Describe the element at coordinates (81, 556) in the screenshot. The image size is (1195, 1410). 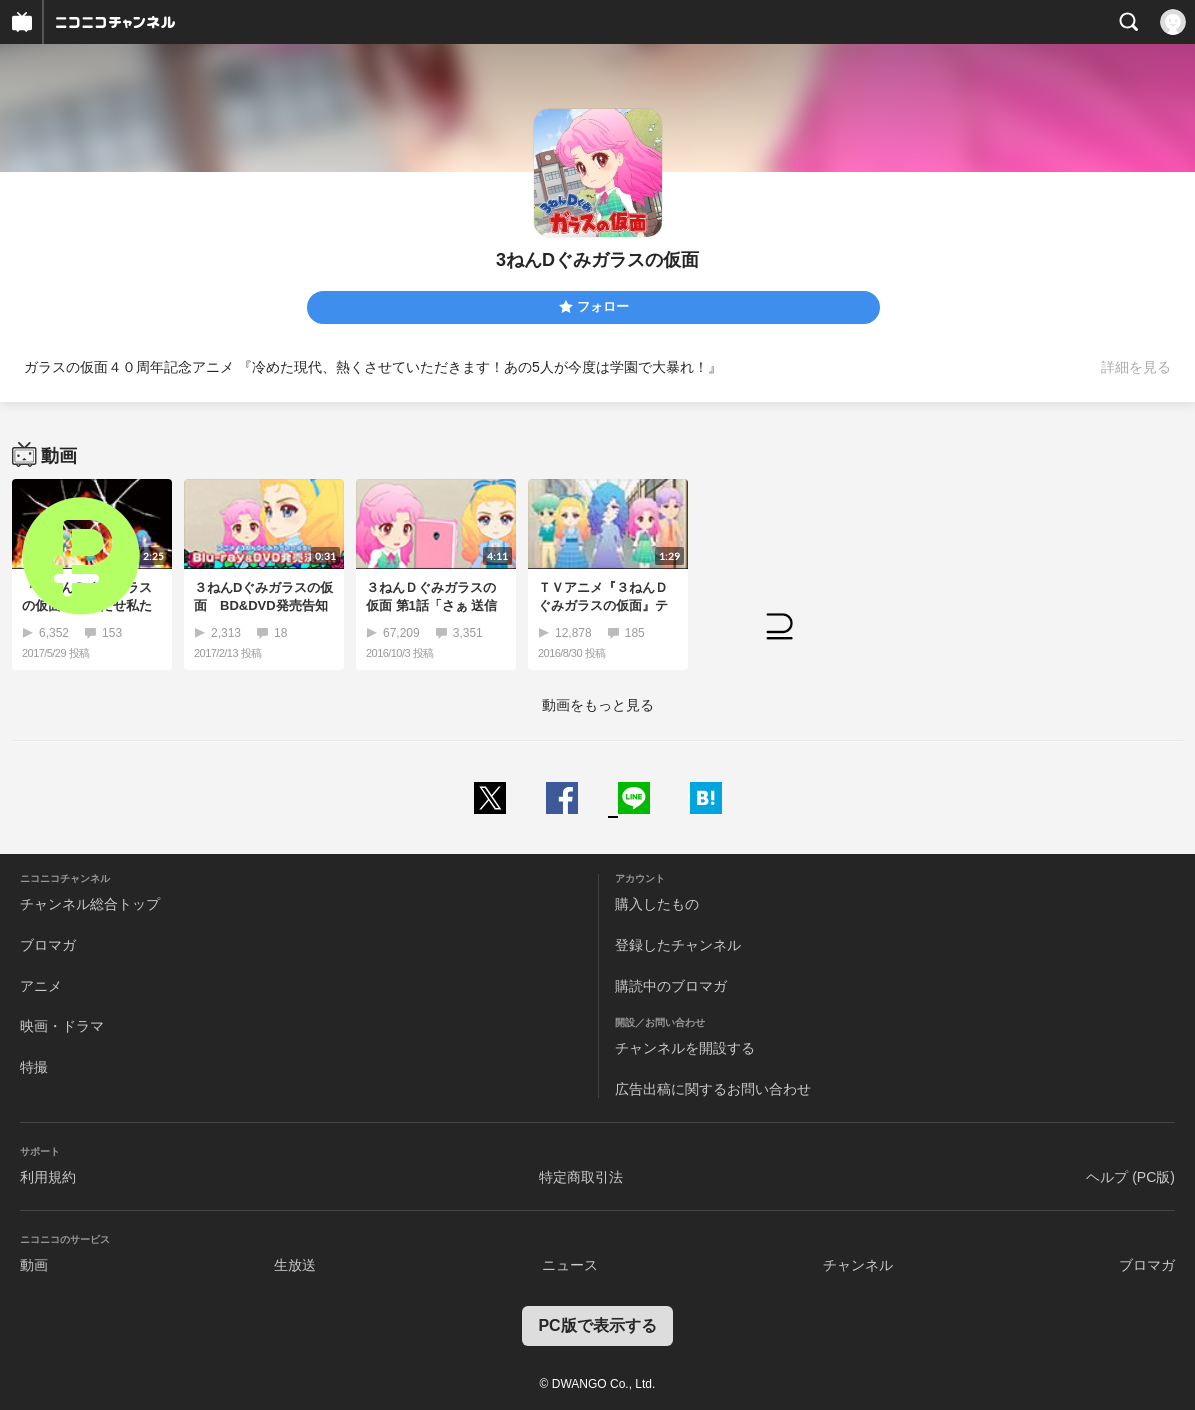
I see `view price in russian rubles` at that location.